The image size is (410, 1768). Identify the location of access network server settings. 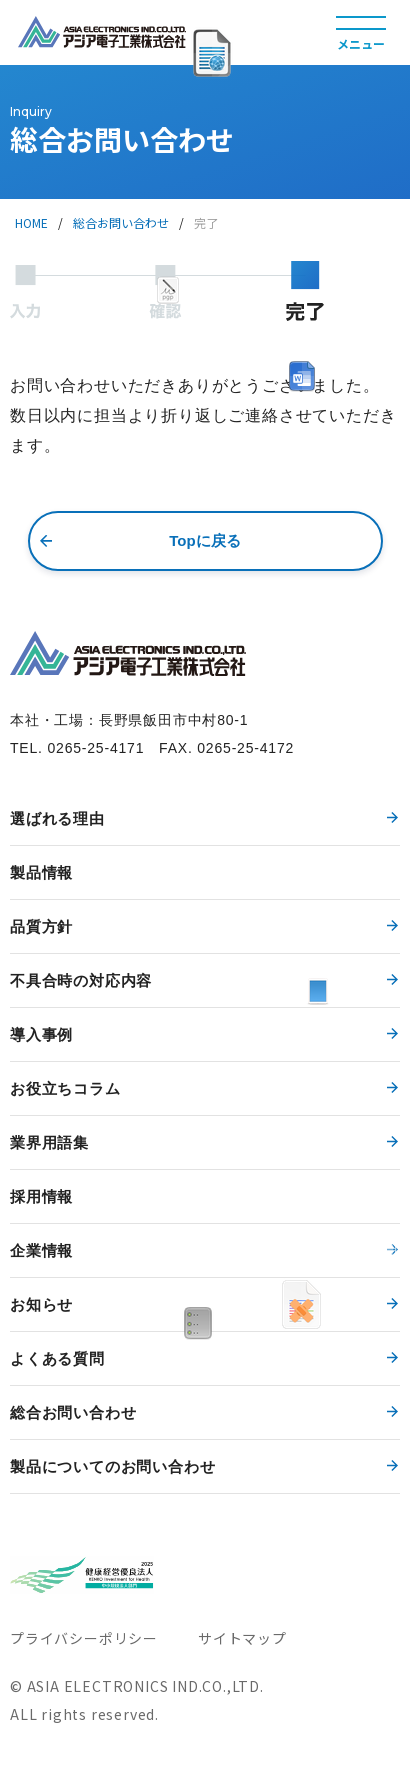
(198, 1323).